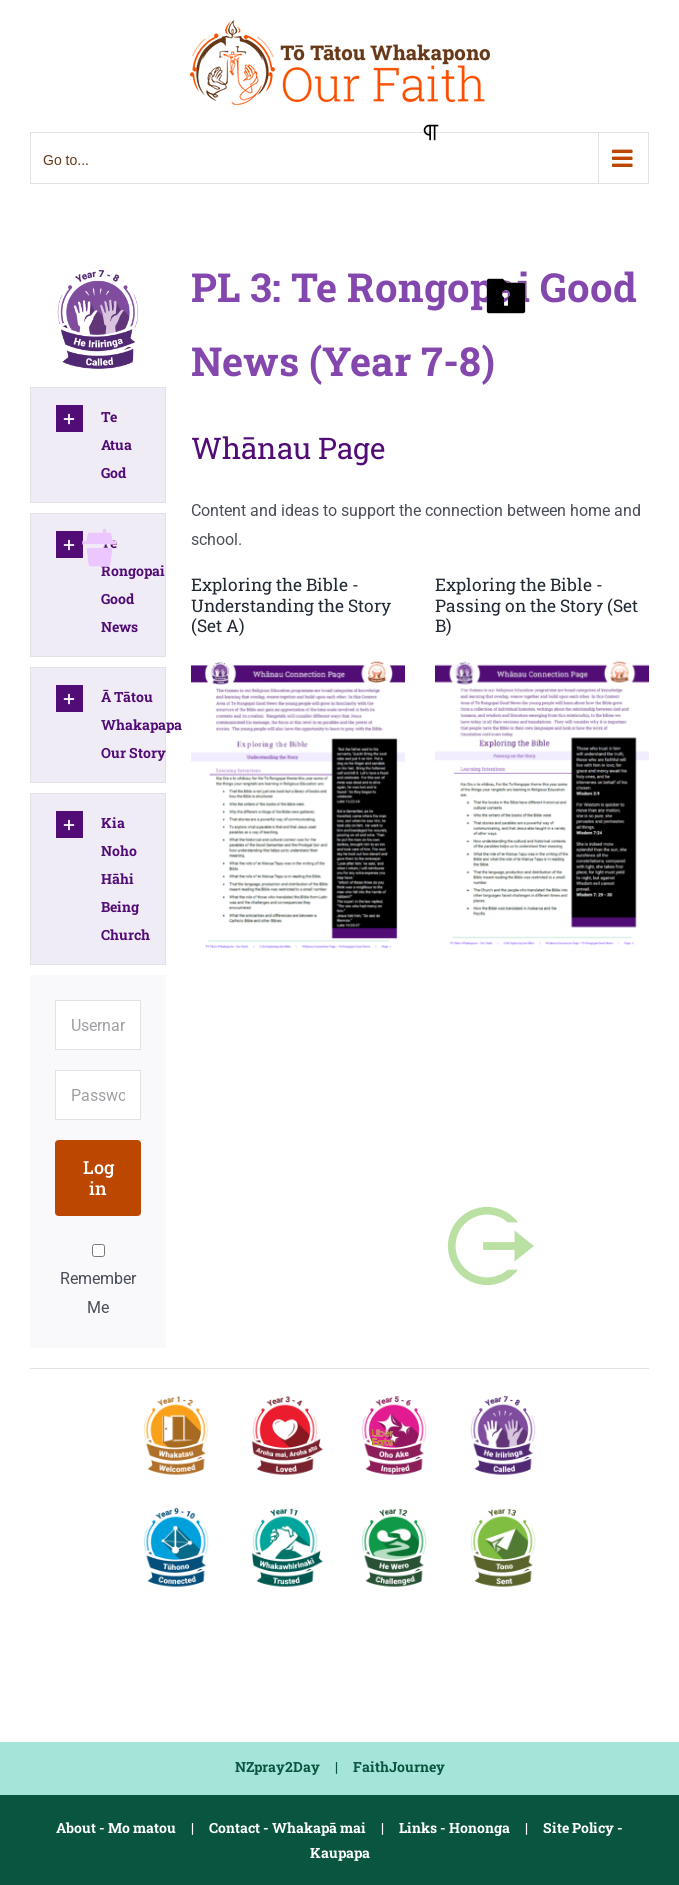 The height and width of the screenshot is (1885, 679). I want to click on insert a paragraph break, so click(431, 132).